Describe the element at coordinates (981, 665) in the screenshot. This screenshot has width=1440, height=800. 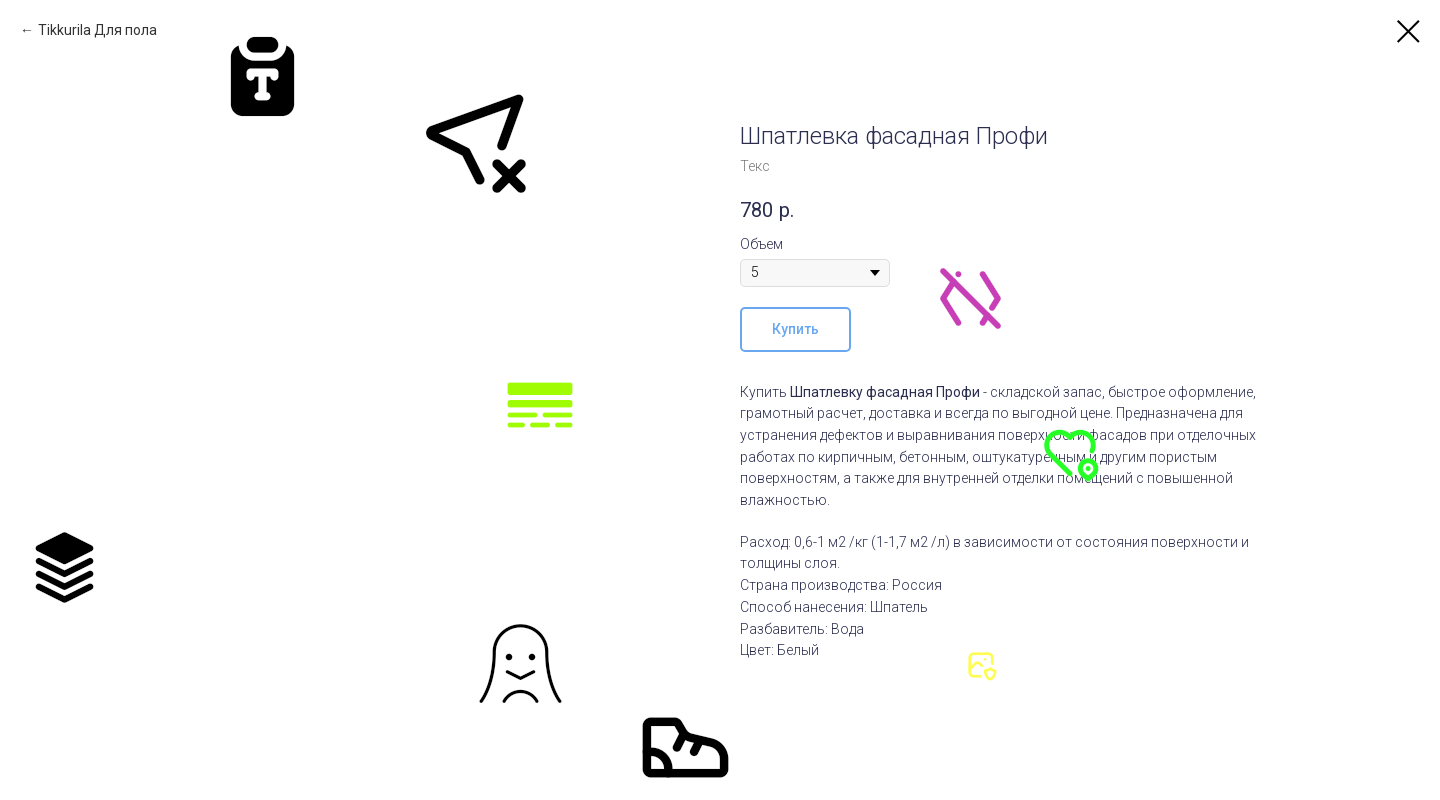
I see `protected photo or image` at that location.